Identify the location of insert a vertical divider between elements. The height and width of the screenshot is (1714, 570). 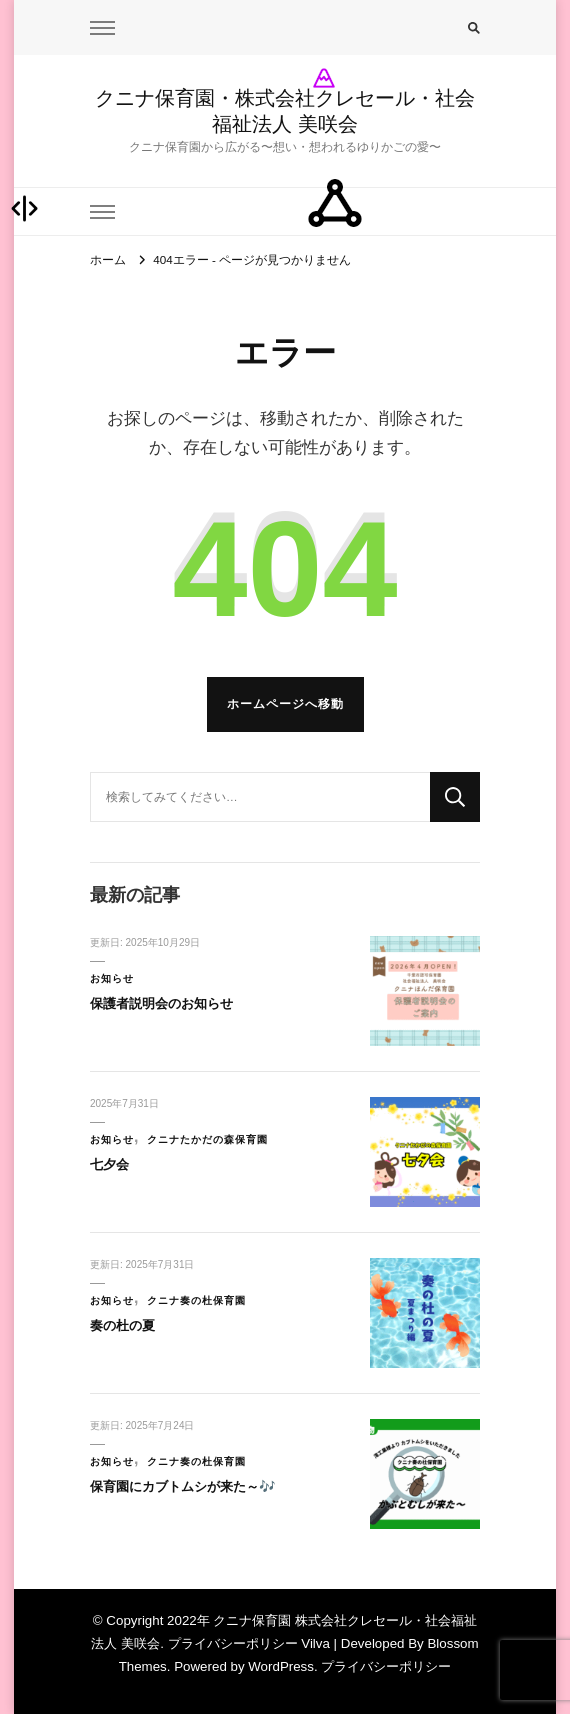
(24, 208).